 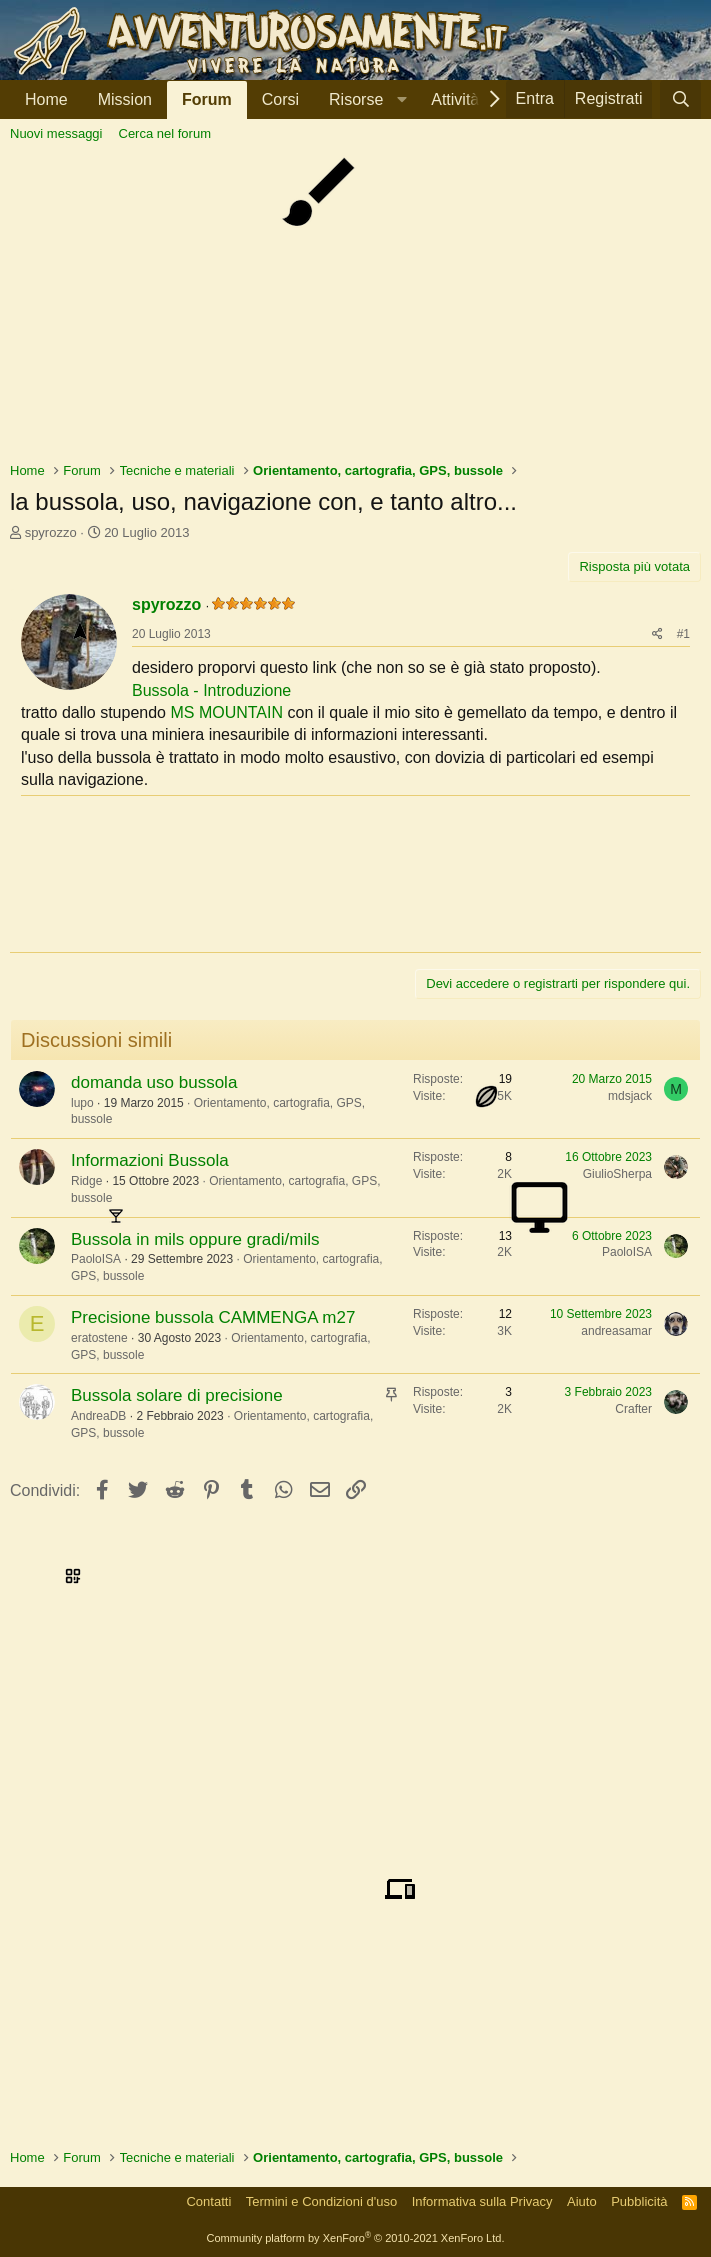 I want to click on access drawing or painting tools, so click(x=319, y=192).